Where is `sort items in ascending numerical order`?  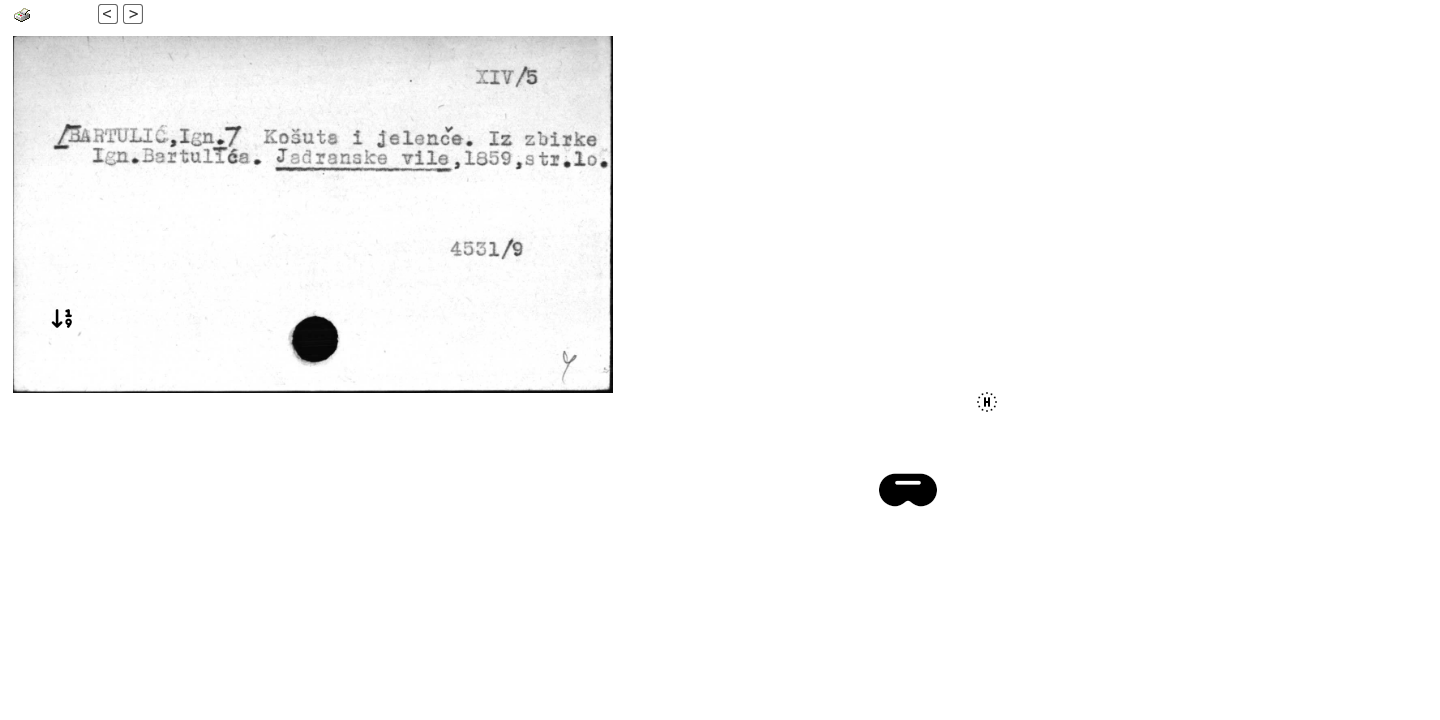 sort items in ascending numerical order is located at coordinates (62, 318).